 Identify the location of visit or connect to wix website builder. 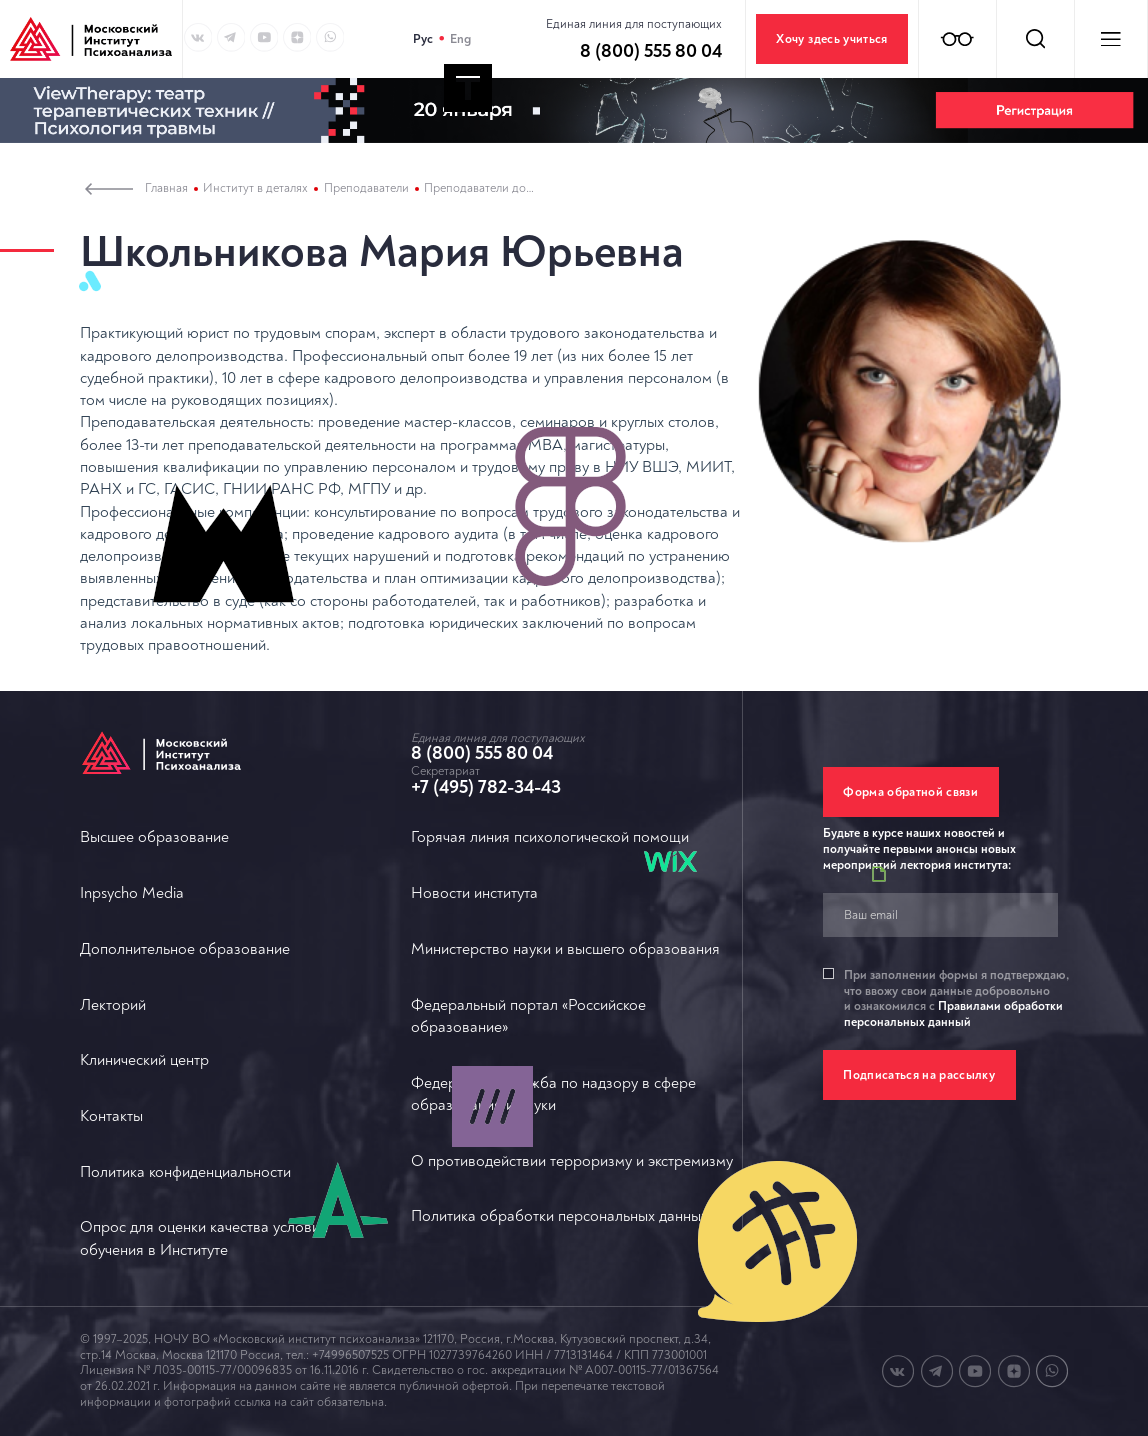
(670, 861).